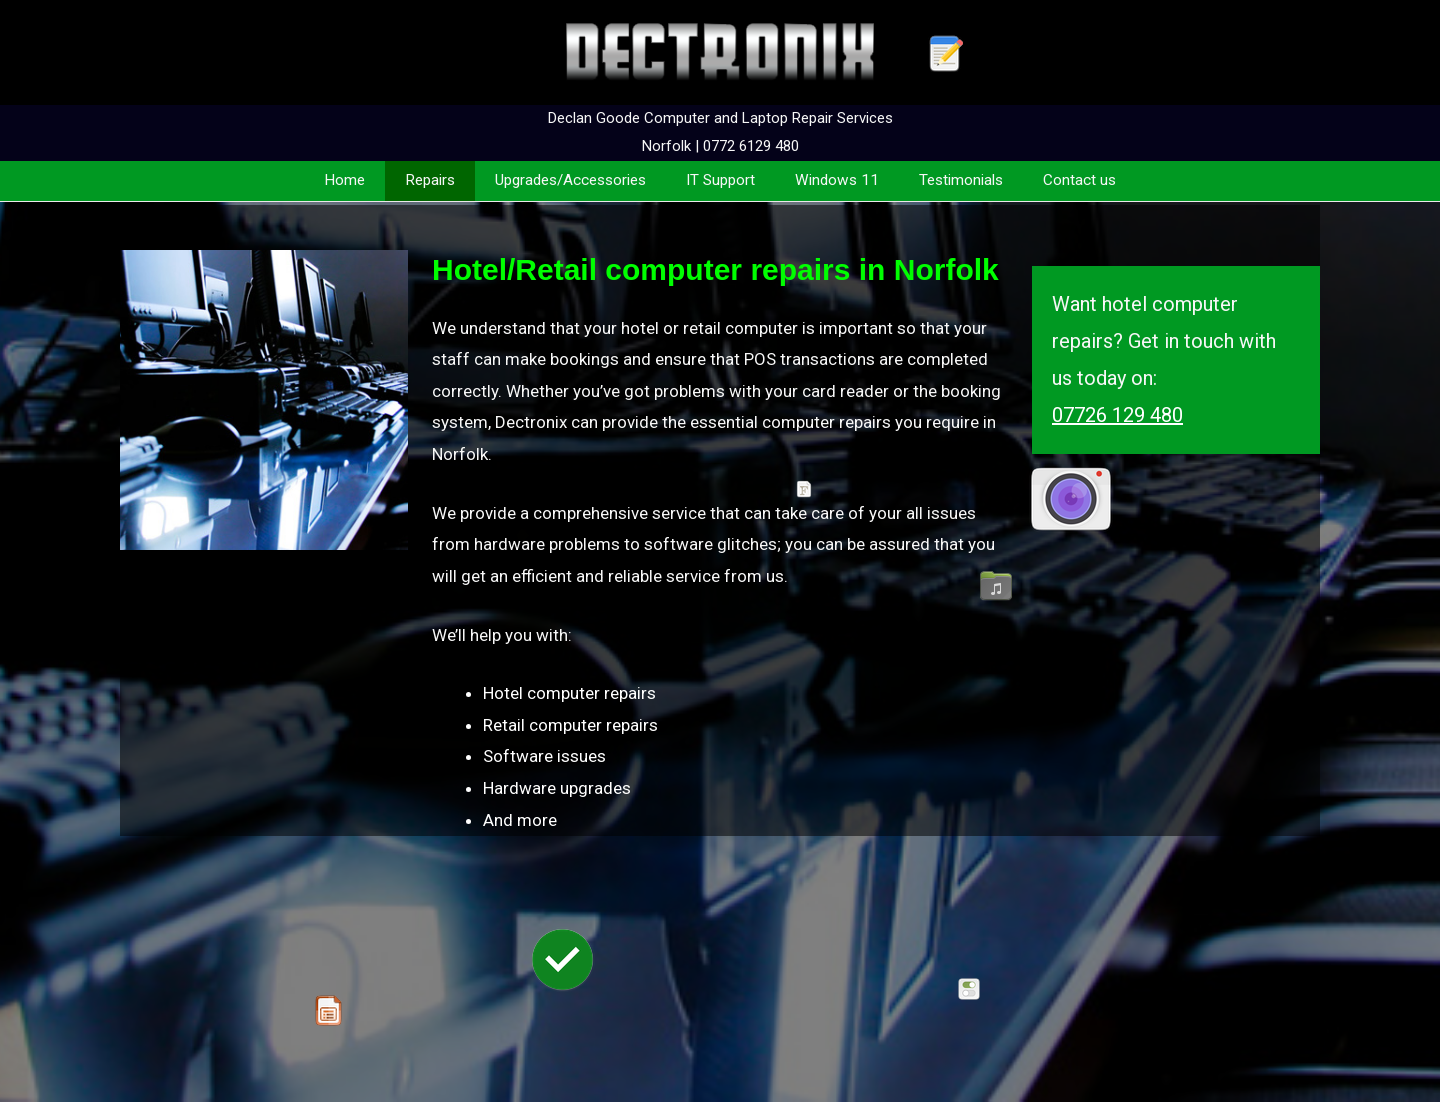 The width and height of the screenshot is (1440, 1102). What do you see at coordinates (804, 489) in the screenshot?
I see `a fortran source code file` at bounding box center [804, 489].